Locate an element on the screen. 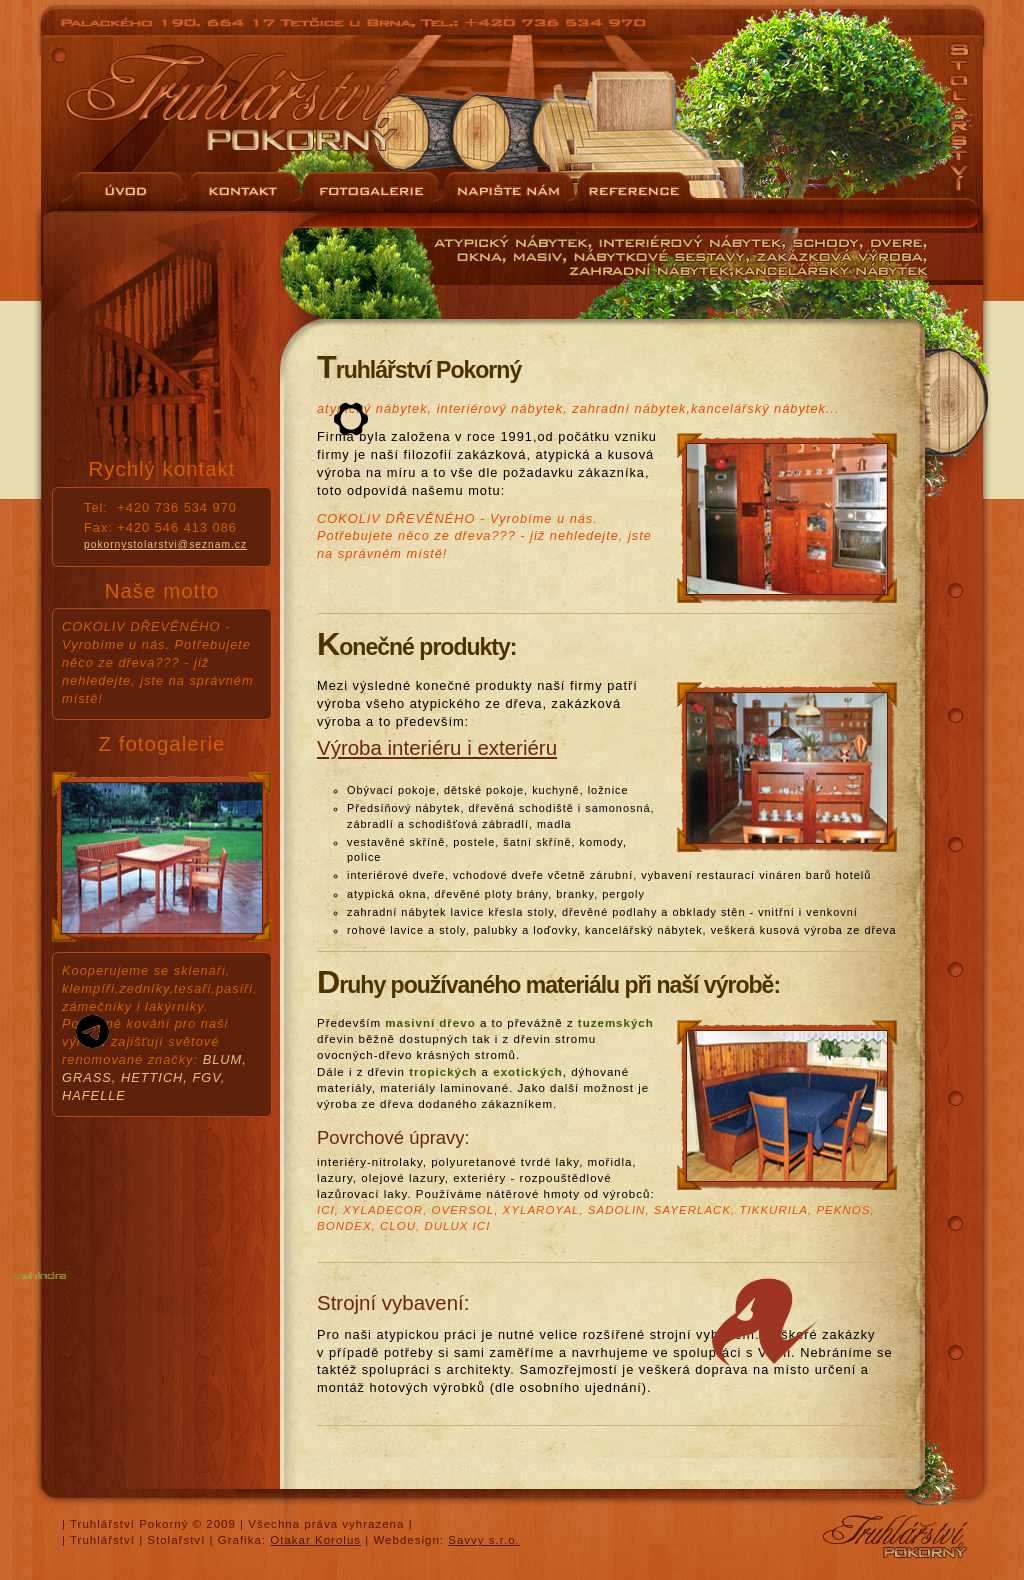 This screenshot has width=1024, height=1580. Mahindra company logo is located at coordinates (39, 1275).